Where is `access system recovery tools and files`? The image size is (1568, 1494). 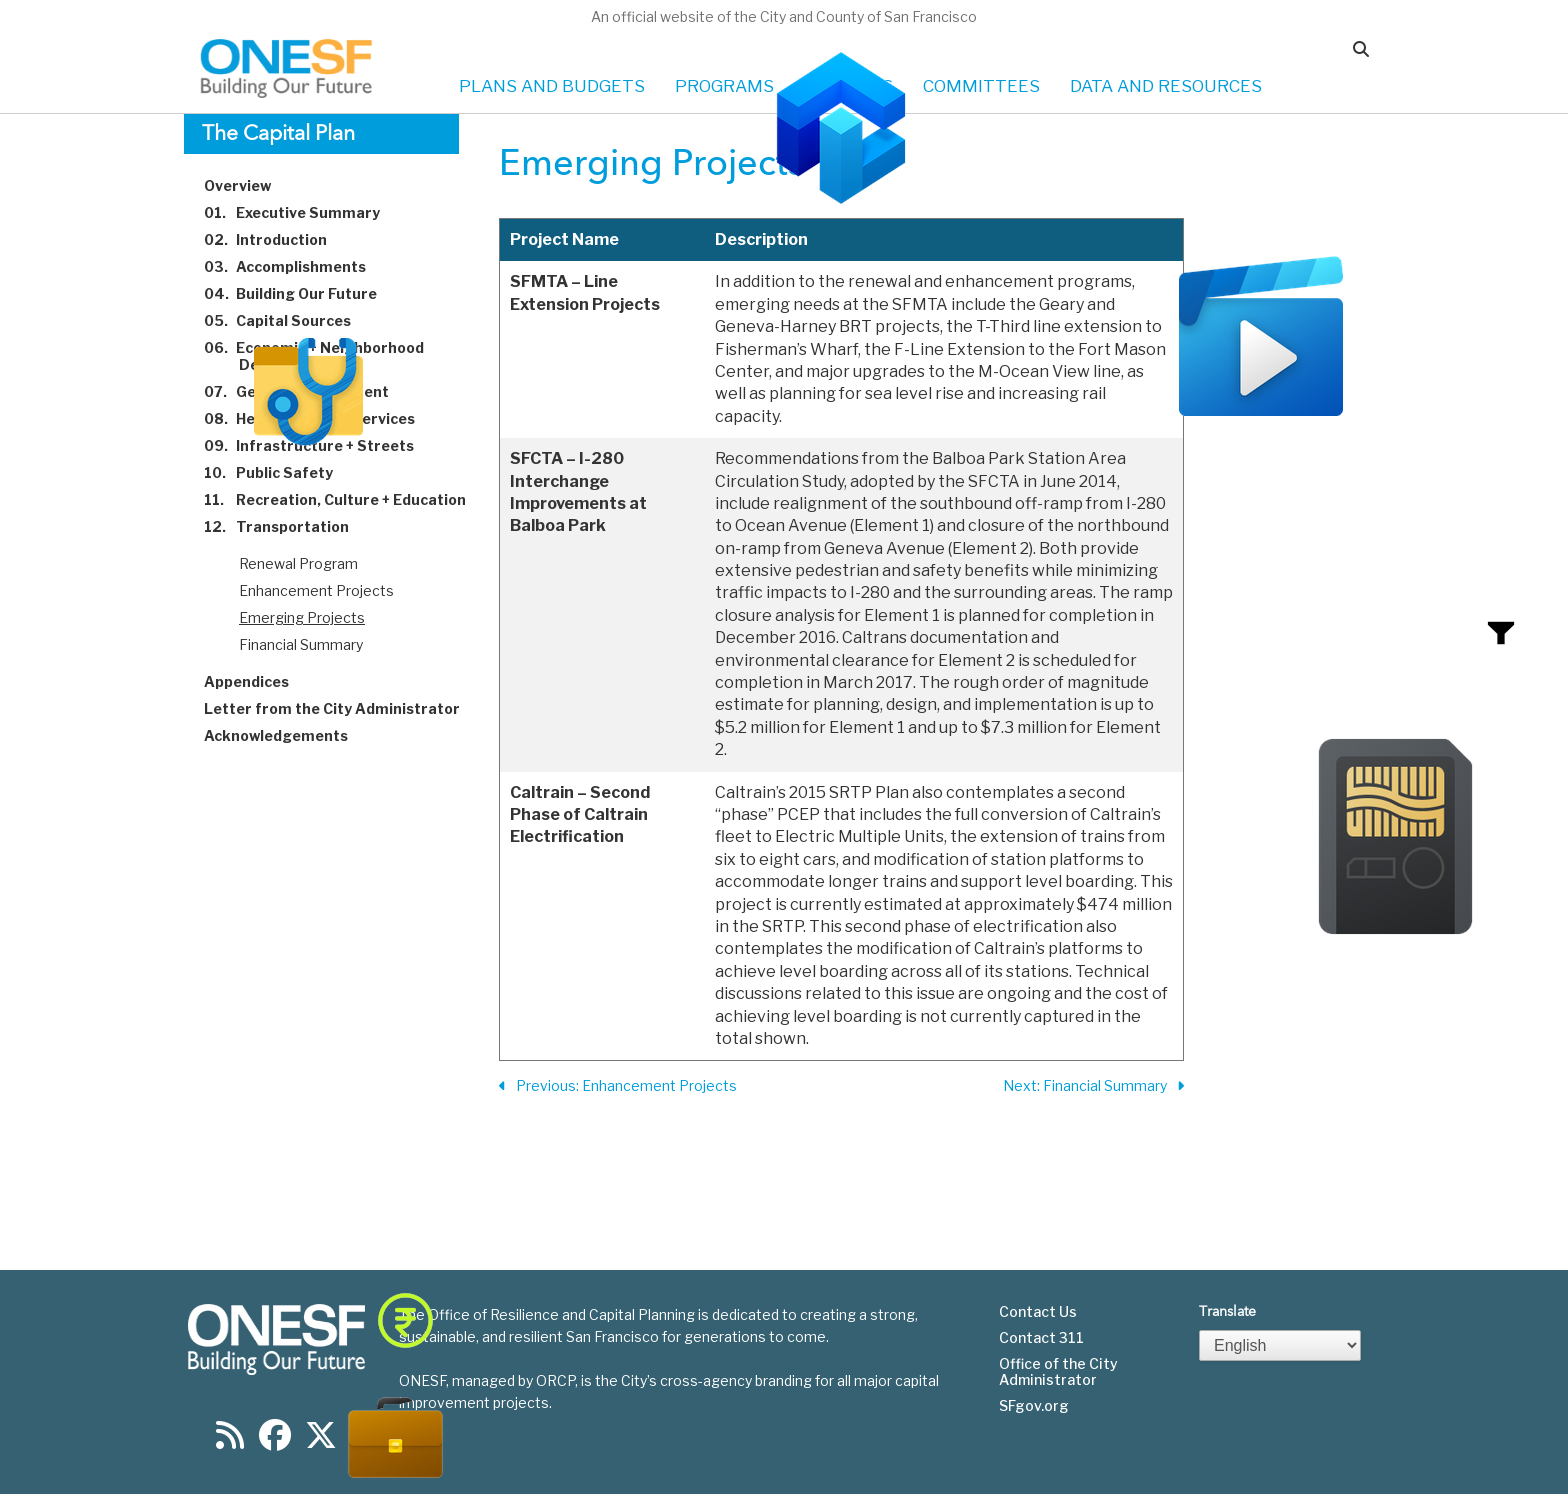
access system recovery tools and files is located at coordinates (308, 392).